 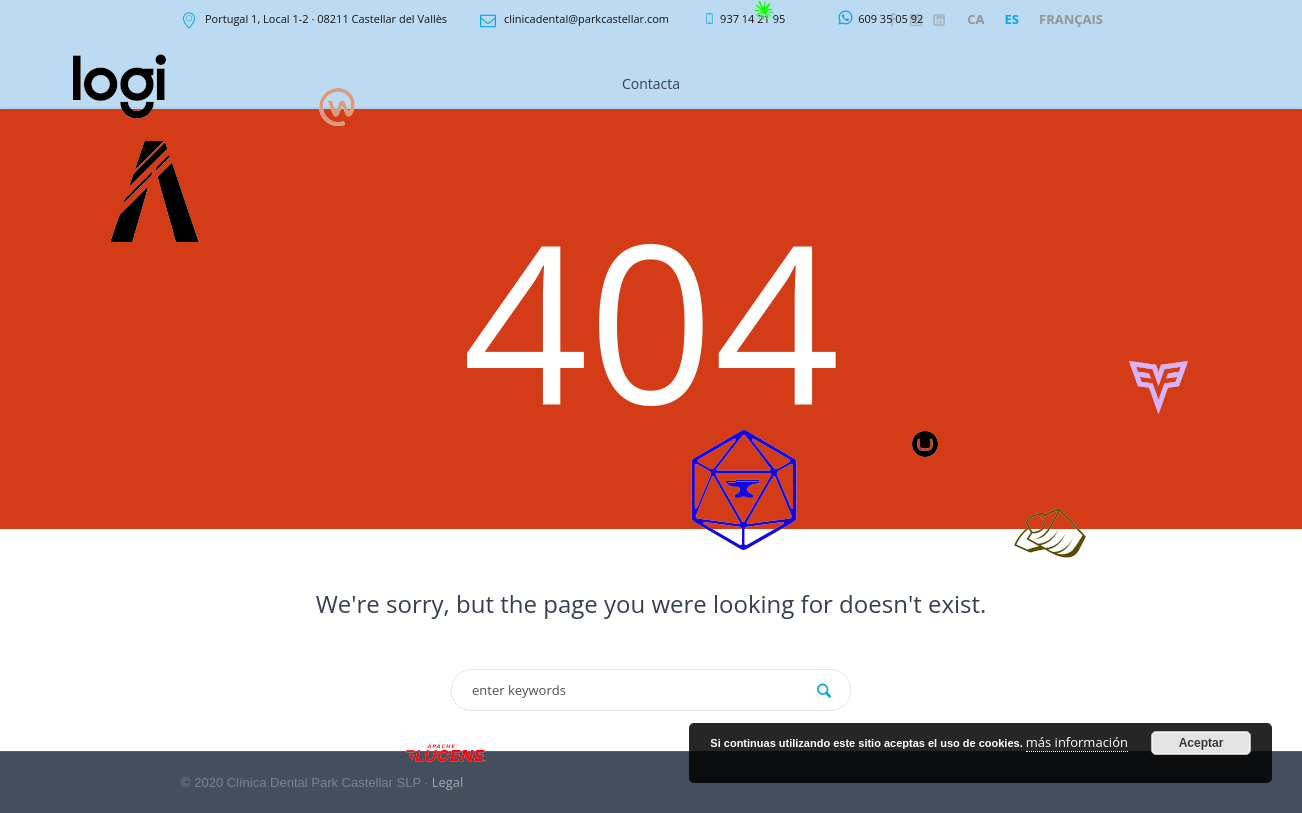 What do you see at coordinates (925, 444) in the screenshot?
I see `umbraco content management system logo` at bounding box center [925, 444].